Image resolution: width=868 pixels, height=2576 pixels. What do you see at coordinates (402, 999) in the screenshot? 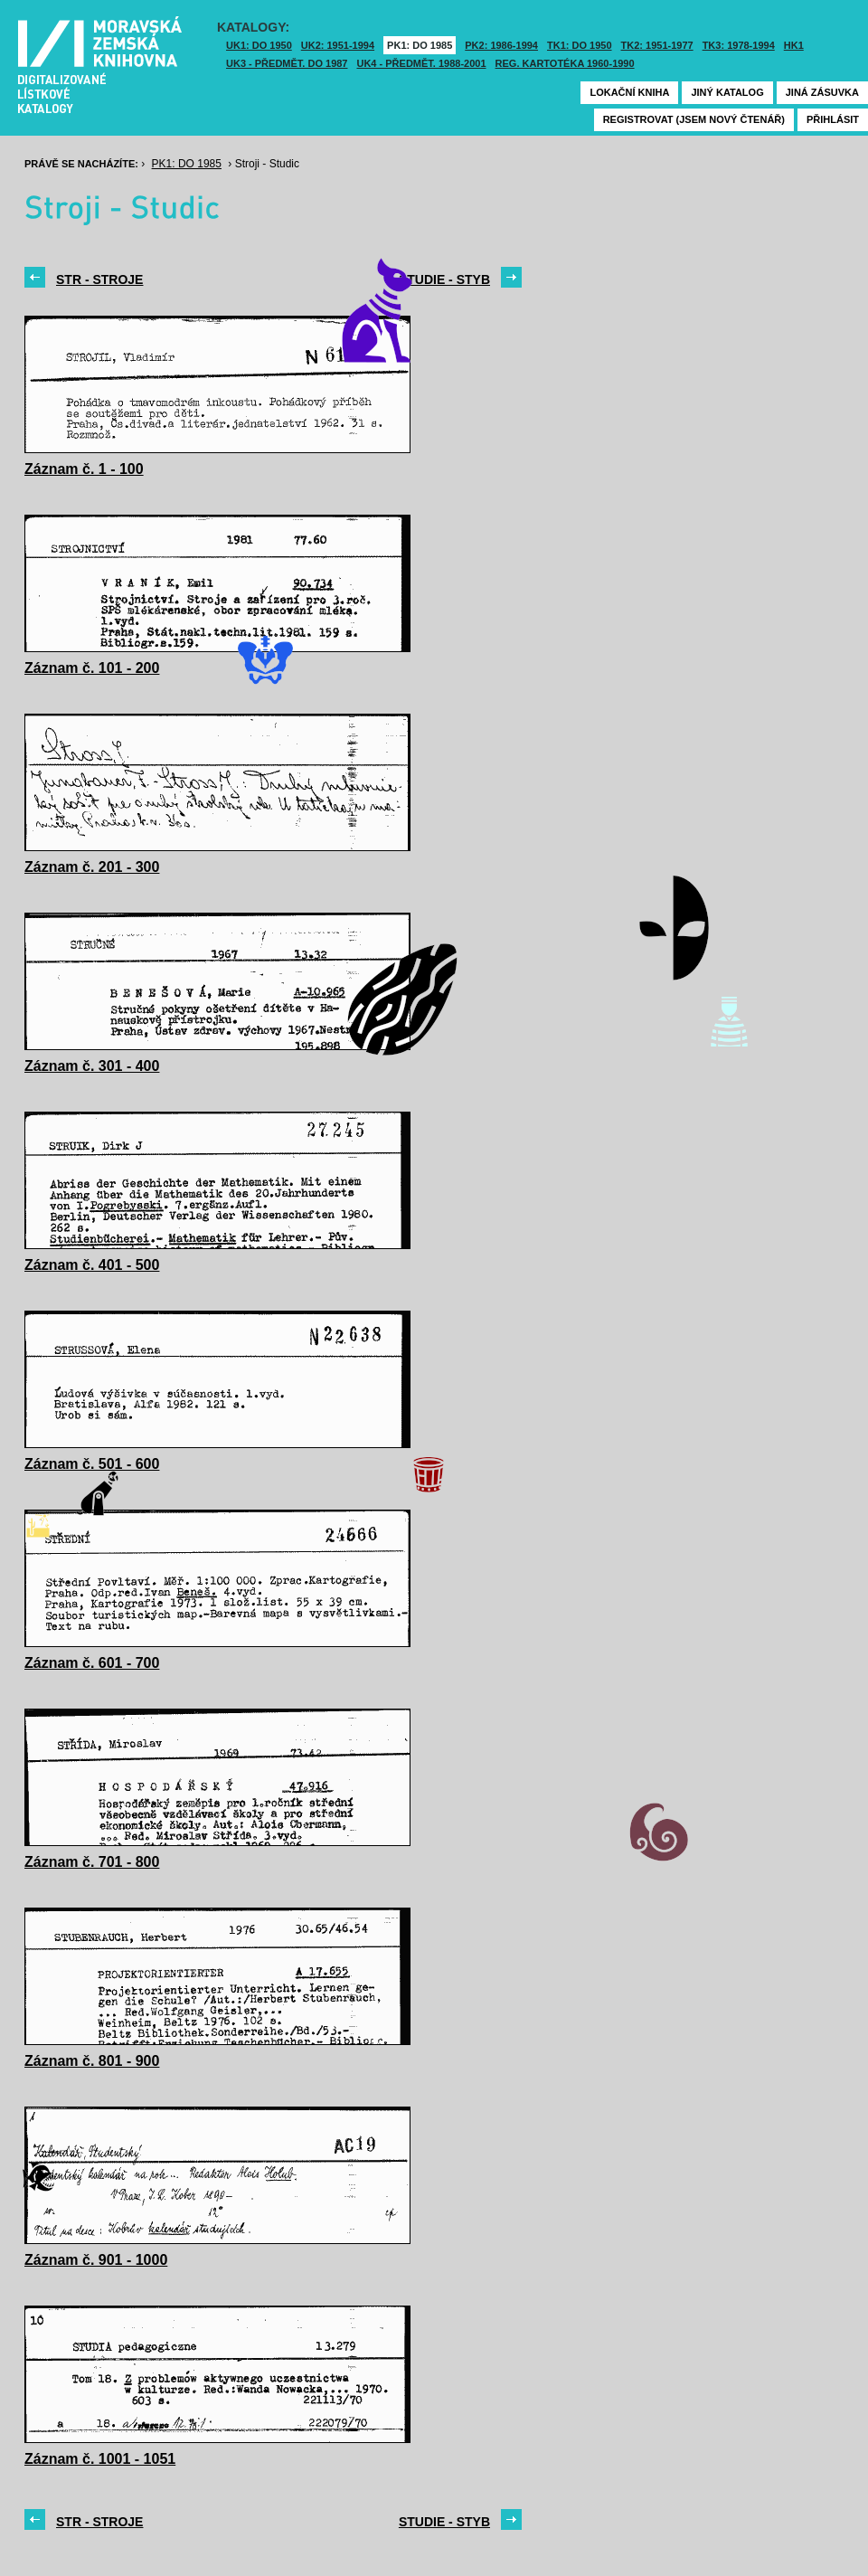
I see `indicates almond or tree nut allergen warning` at bounding box center [402, 999].